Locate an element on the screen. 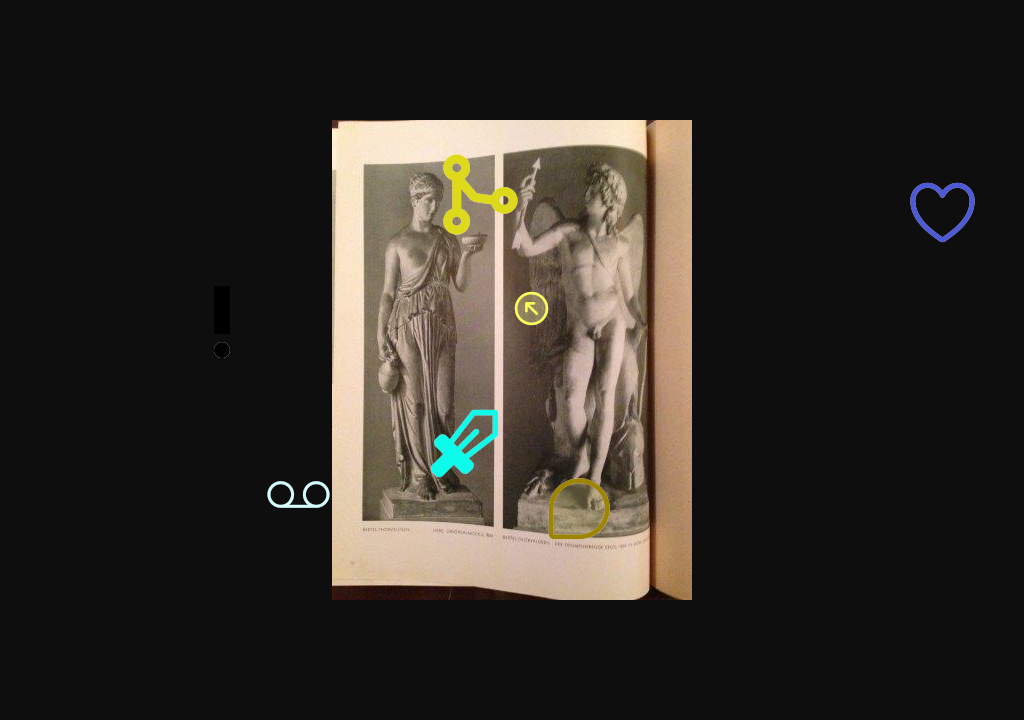 This screenshot has width=1024, height=720. navigate back to previous screen is located at coordinates (531, 308).